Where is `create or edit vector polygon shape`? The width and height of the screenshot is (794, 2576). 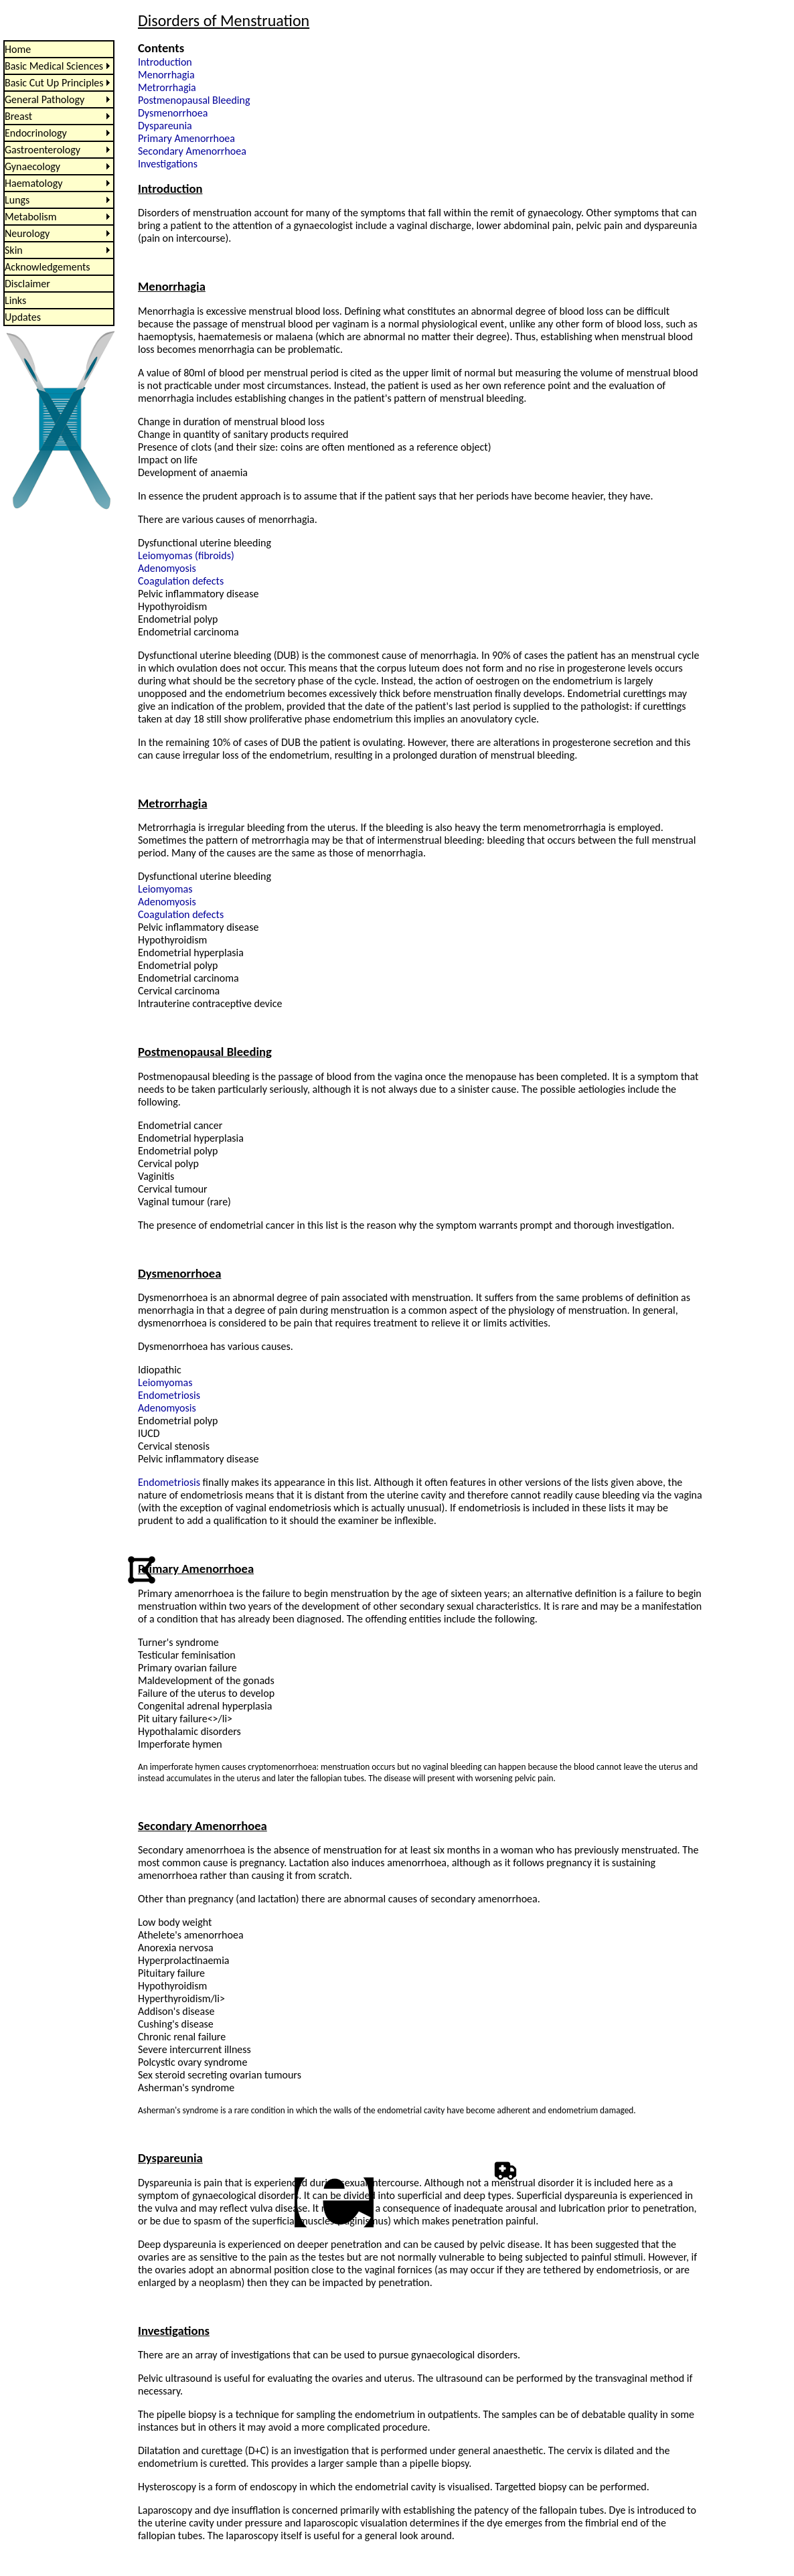
create or edit vector polygon shape is located at coordinates (141, 1570).